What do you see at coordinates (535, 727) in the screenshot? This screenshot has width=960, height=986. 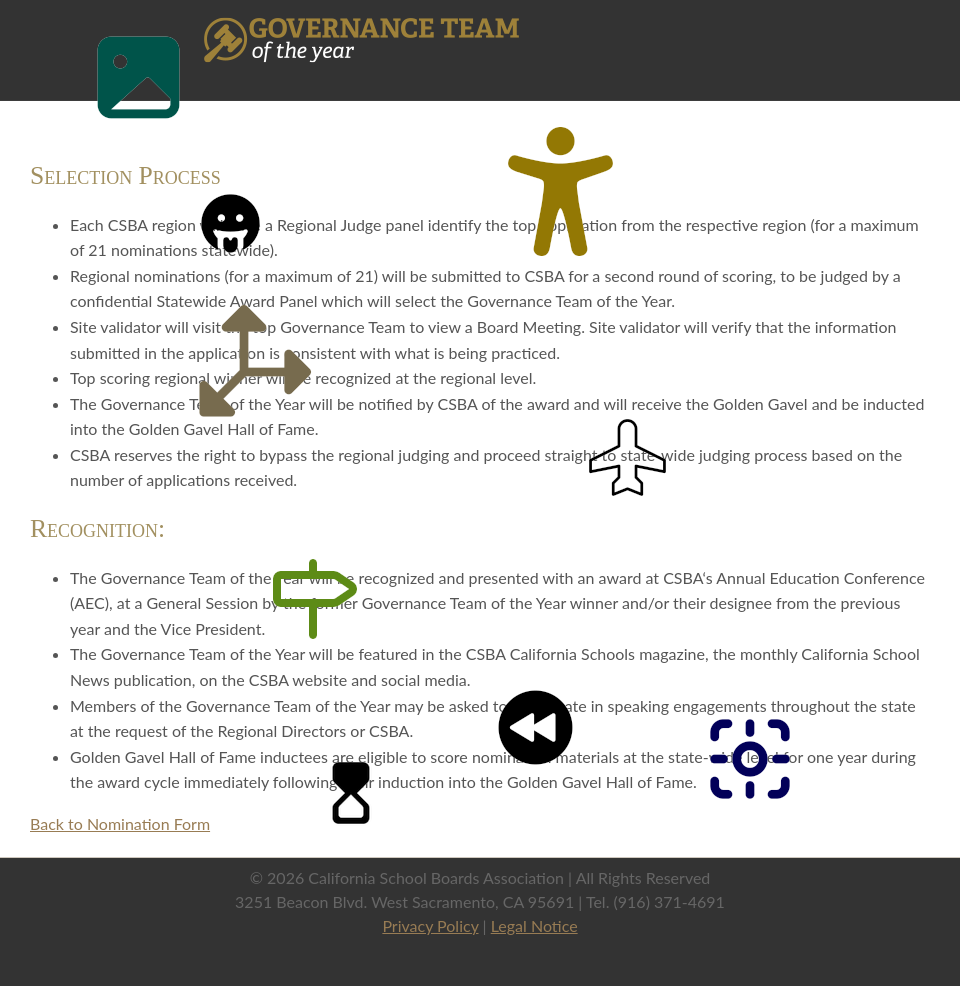 I see `skip to previous track` at bounding box center [535, 727].